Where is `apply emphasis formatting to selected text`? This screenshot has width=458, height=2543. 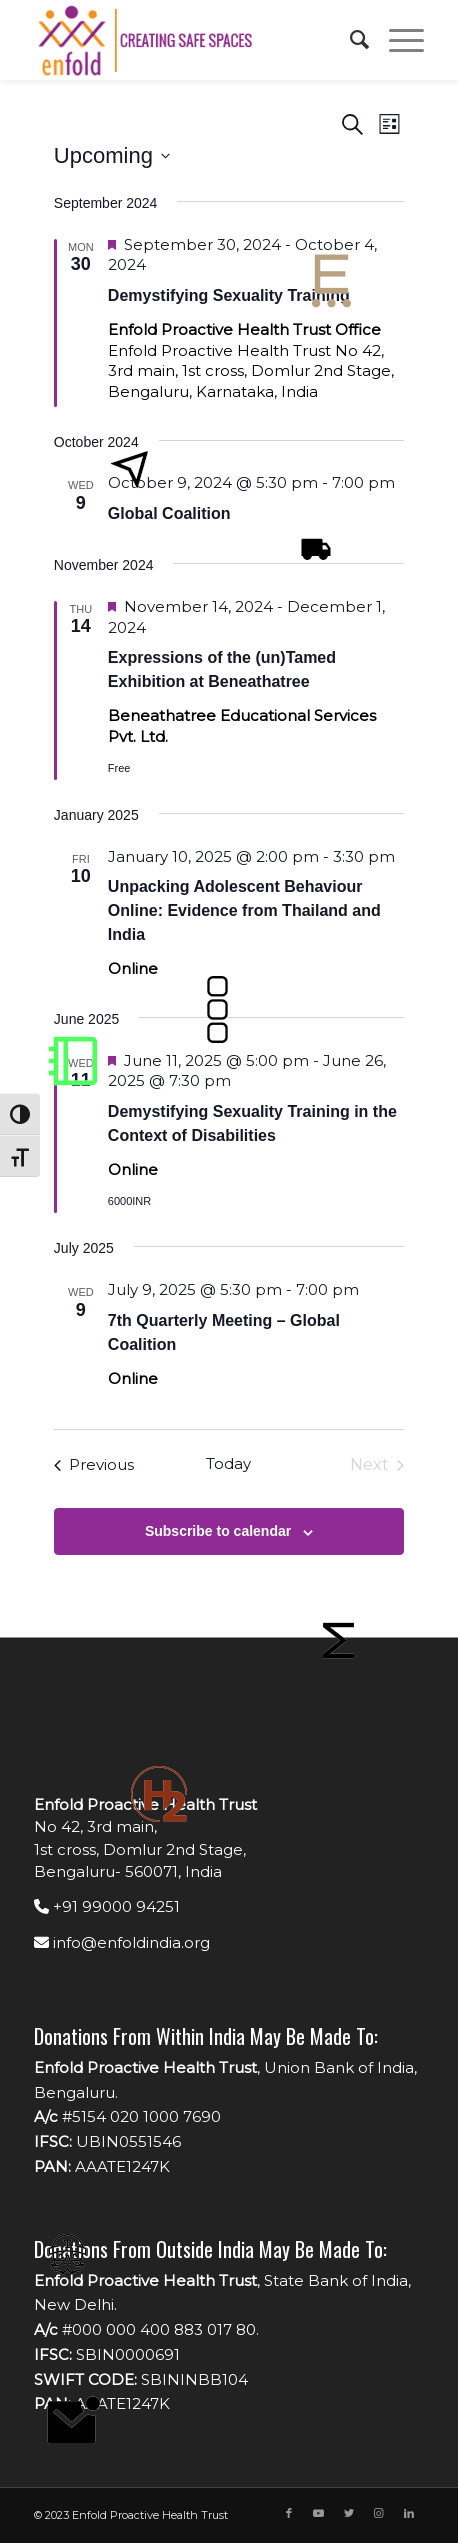 apply emphasis formatting to selected text is located at coordinates (331, 279).